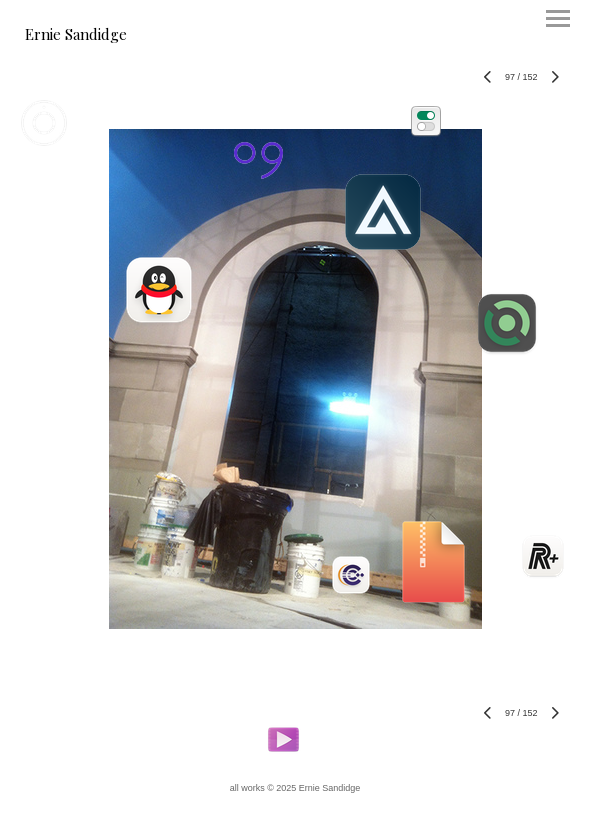 The height and width of the screenshot is (821, 590). Describe the element at coordinates (258, 160) in the screenshot. I see `indicates punctuation input mode is active in fcitx` at that location.